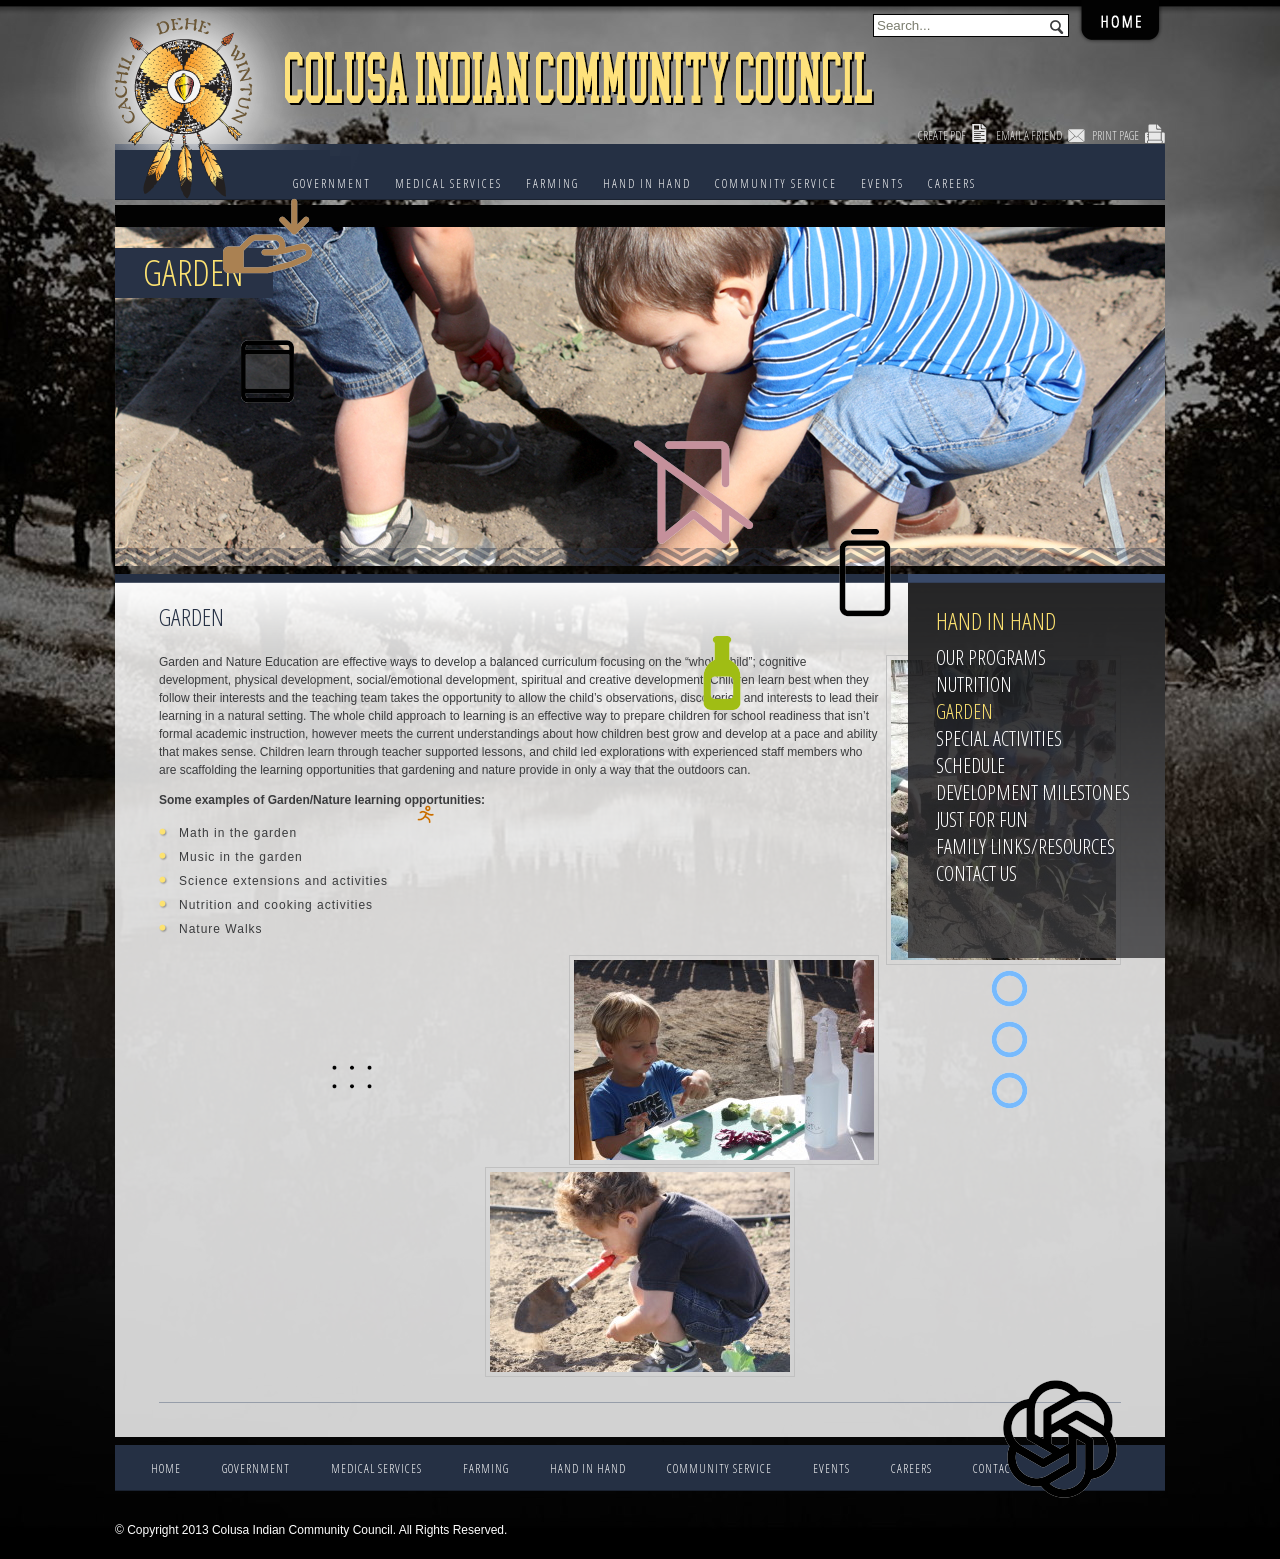 This screenshot has width=1280, height=1559. What do you see at coordinates (1060, 1439) in the screenshot?
I see `open OpenAI or ChatGPT app` at bounding box center [1060, 1439].